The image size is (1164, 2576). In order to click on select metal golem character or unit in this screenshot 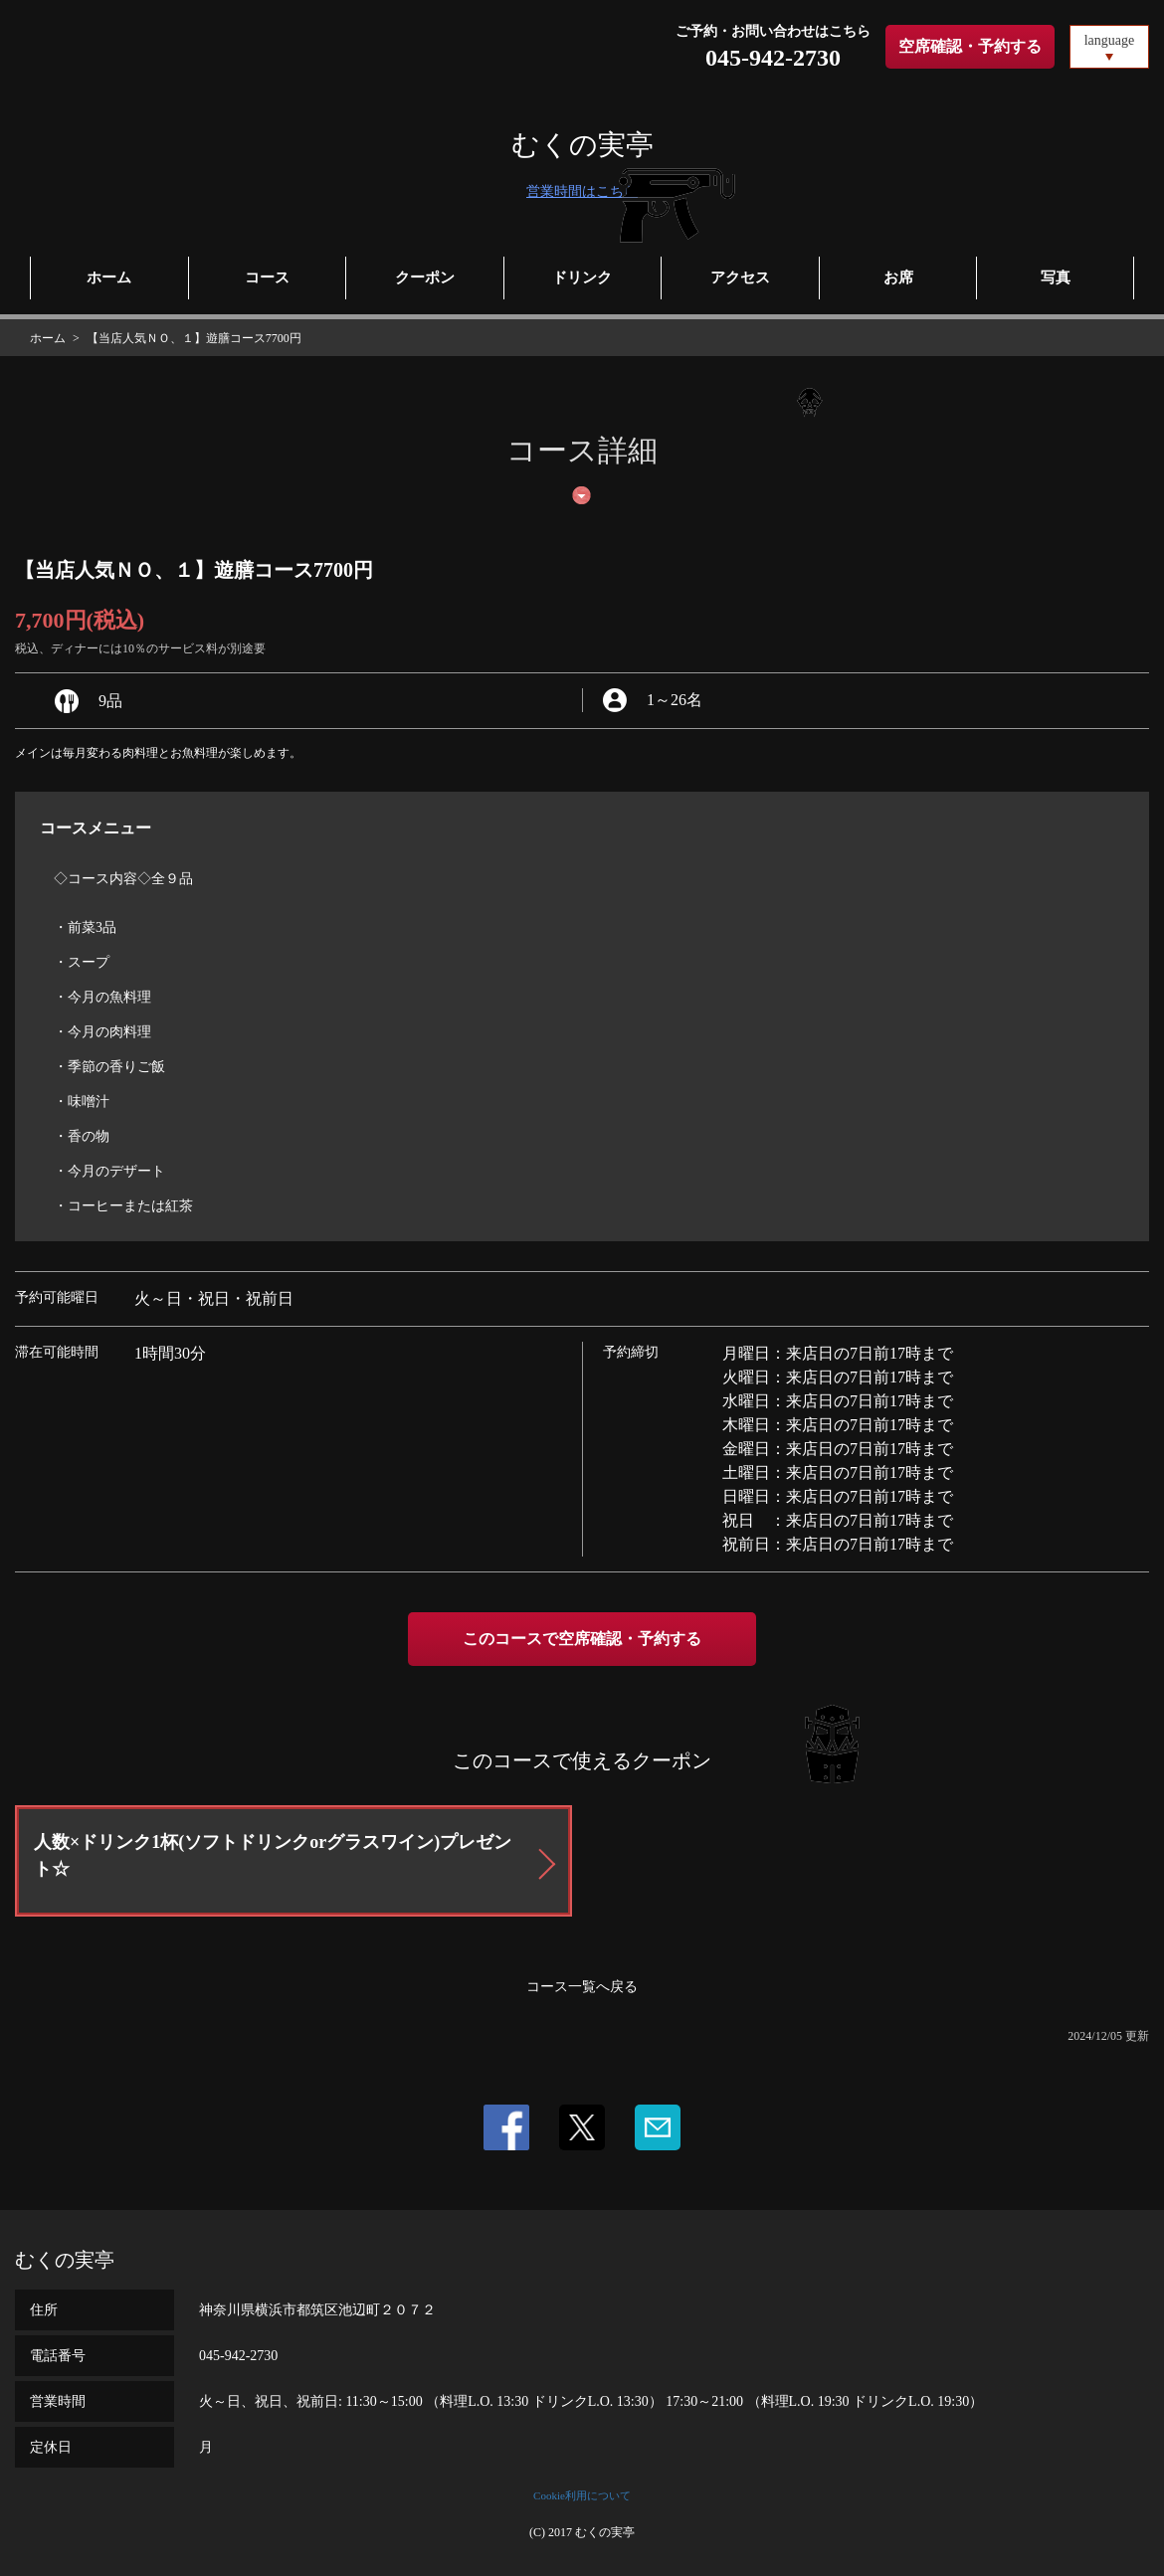, I will do `click(832, 1744)`.